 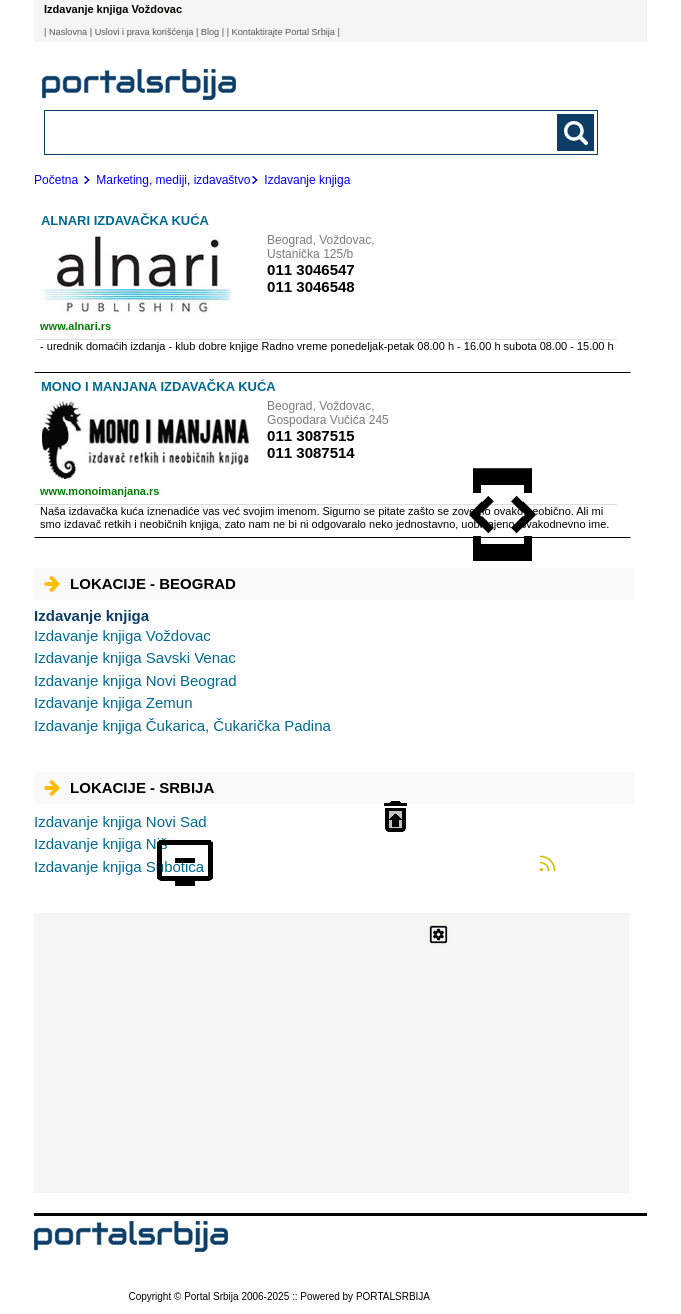 What do you see at coordinates (395, 816) in the screenshot?
I see `restore a deleted item from trash` at bounding box center [395, 816].